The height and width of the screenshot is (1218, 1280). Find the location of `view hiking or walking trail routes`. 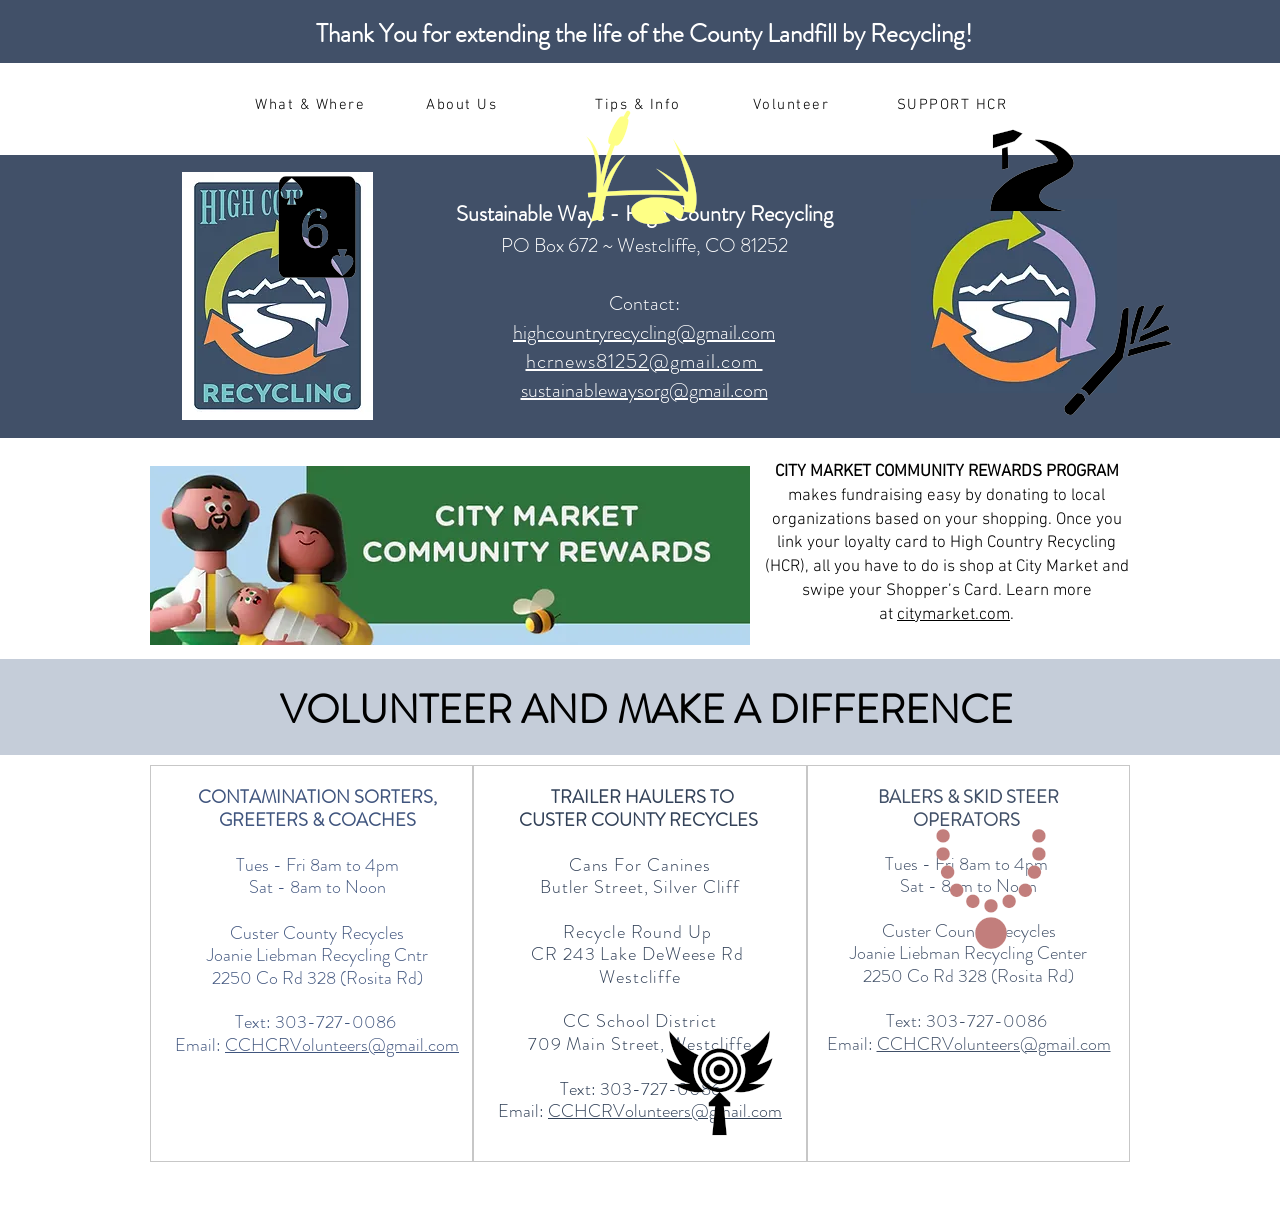

view hiking or walking trail routes is located at coordinates (1031, 169).